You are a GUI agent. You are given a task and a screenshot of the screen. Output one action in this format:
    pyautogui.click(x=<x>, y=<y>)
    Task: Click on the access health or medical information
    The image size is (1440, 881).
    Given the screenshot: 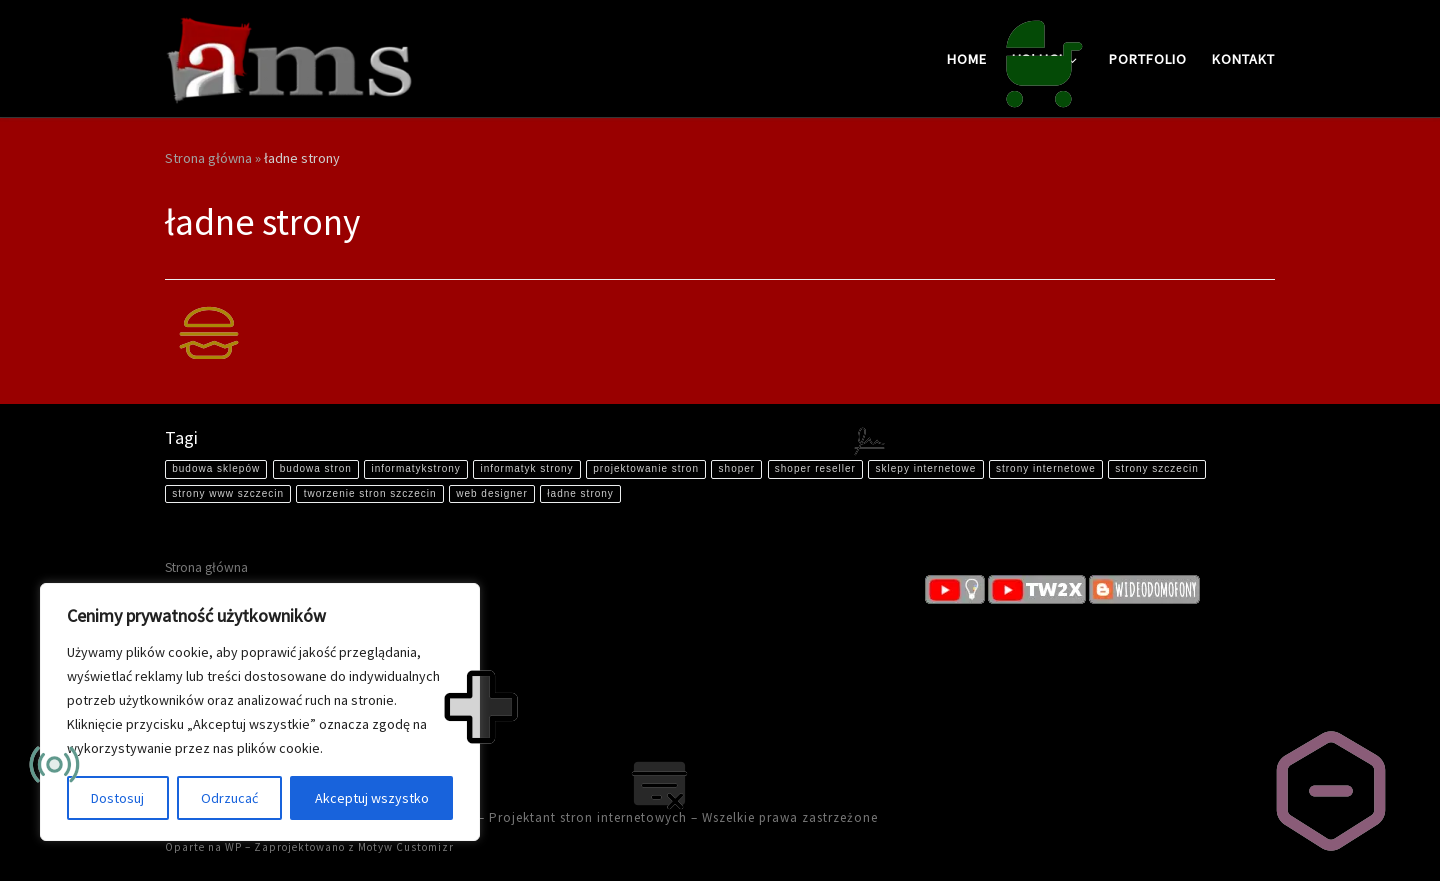 What is the action you would take?
    pyautogui.click(x=481, y=707)
    